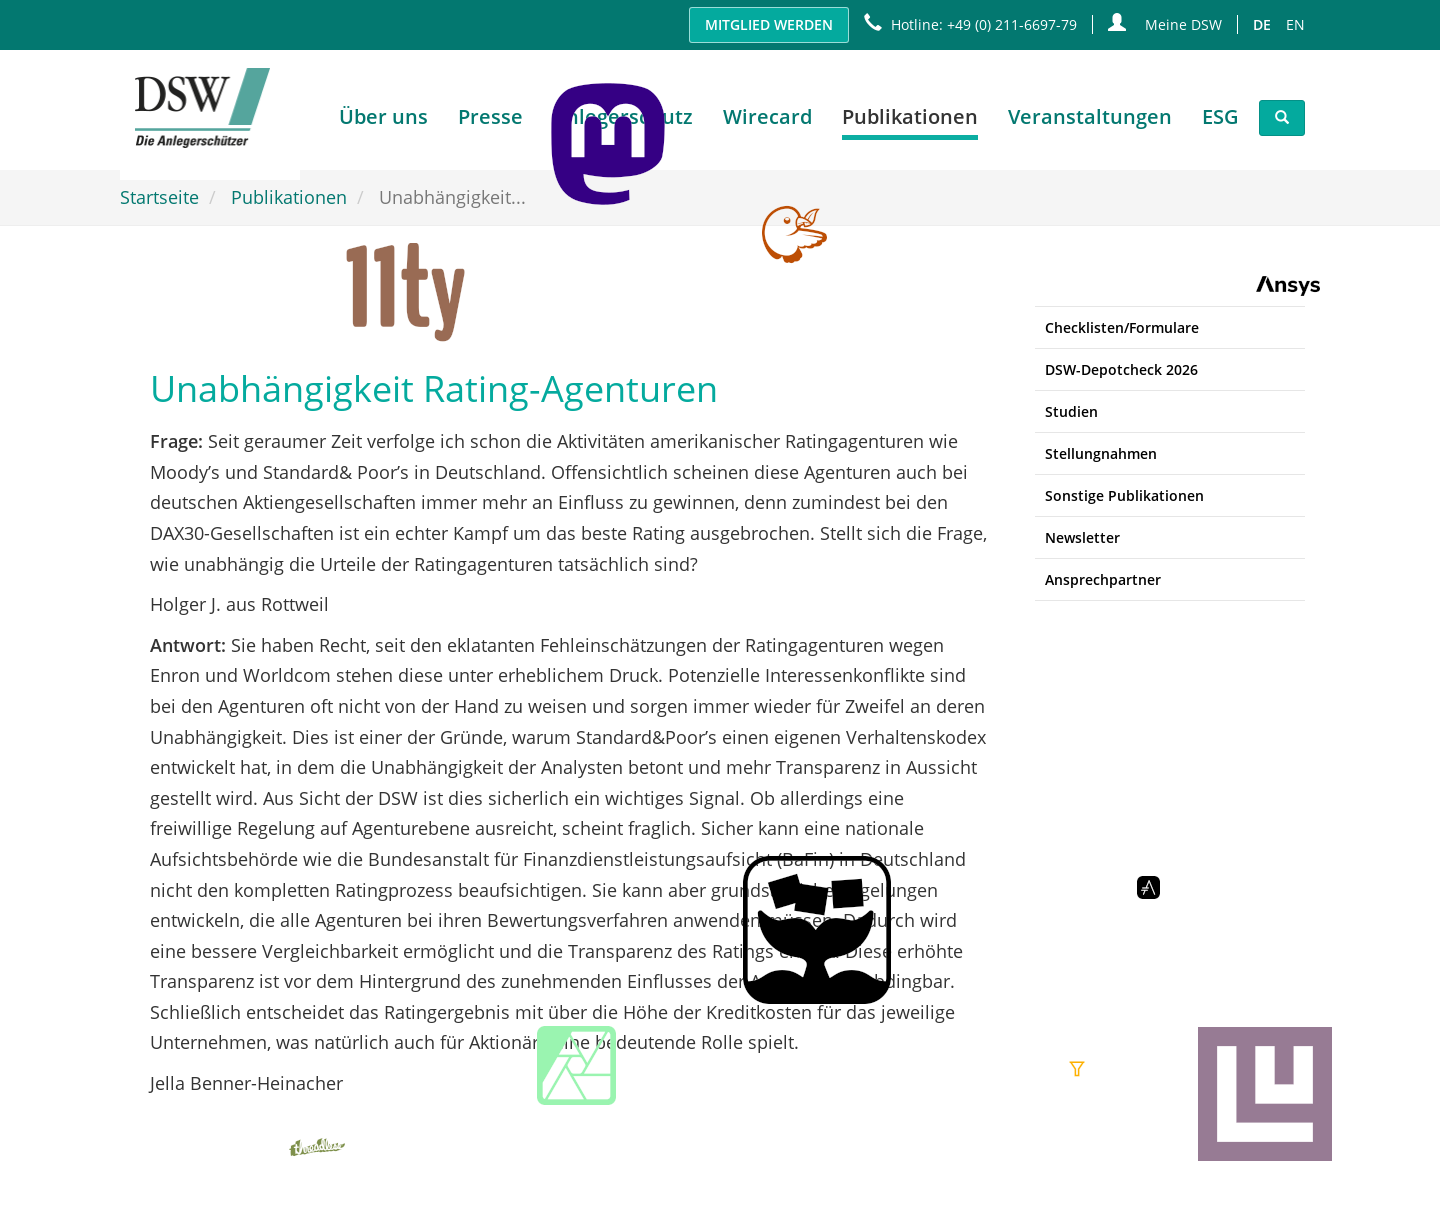  I want to click on 11ty (Eleventy) static site generator logo, so click(405, 285).